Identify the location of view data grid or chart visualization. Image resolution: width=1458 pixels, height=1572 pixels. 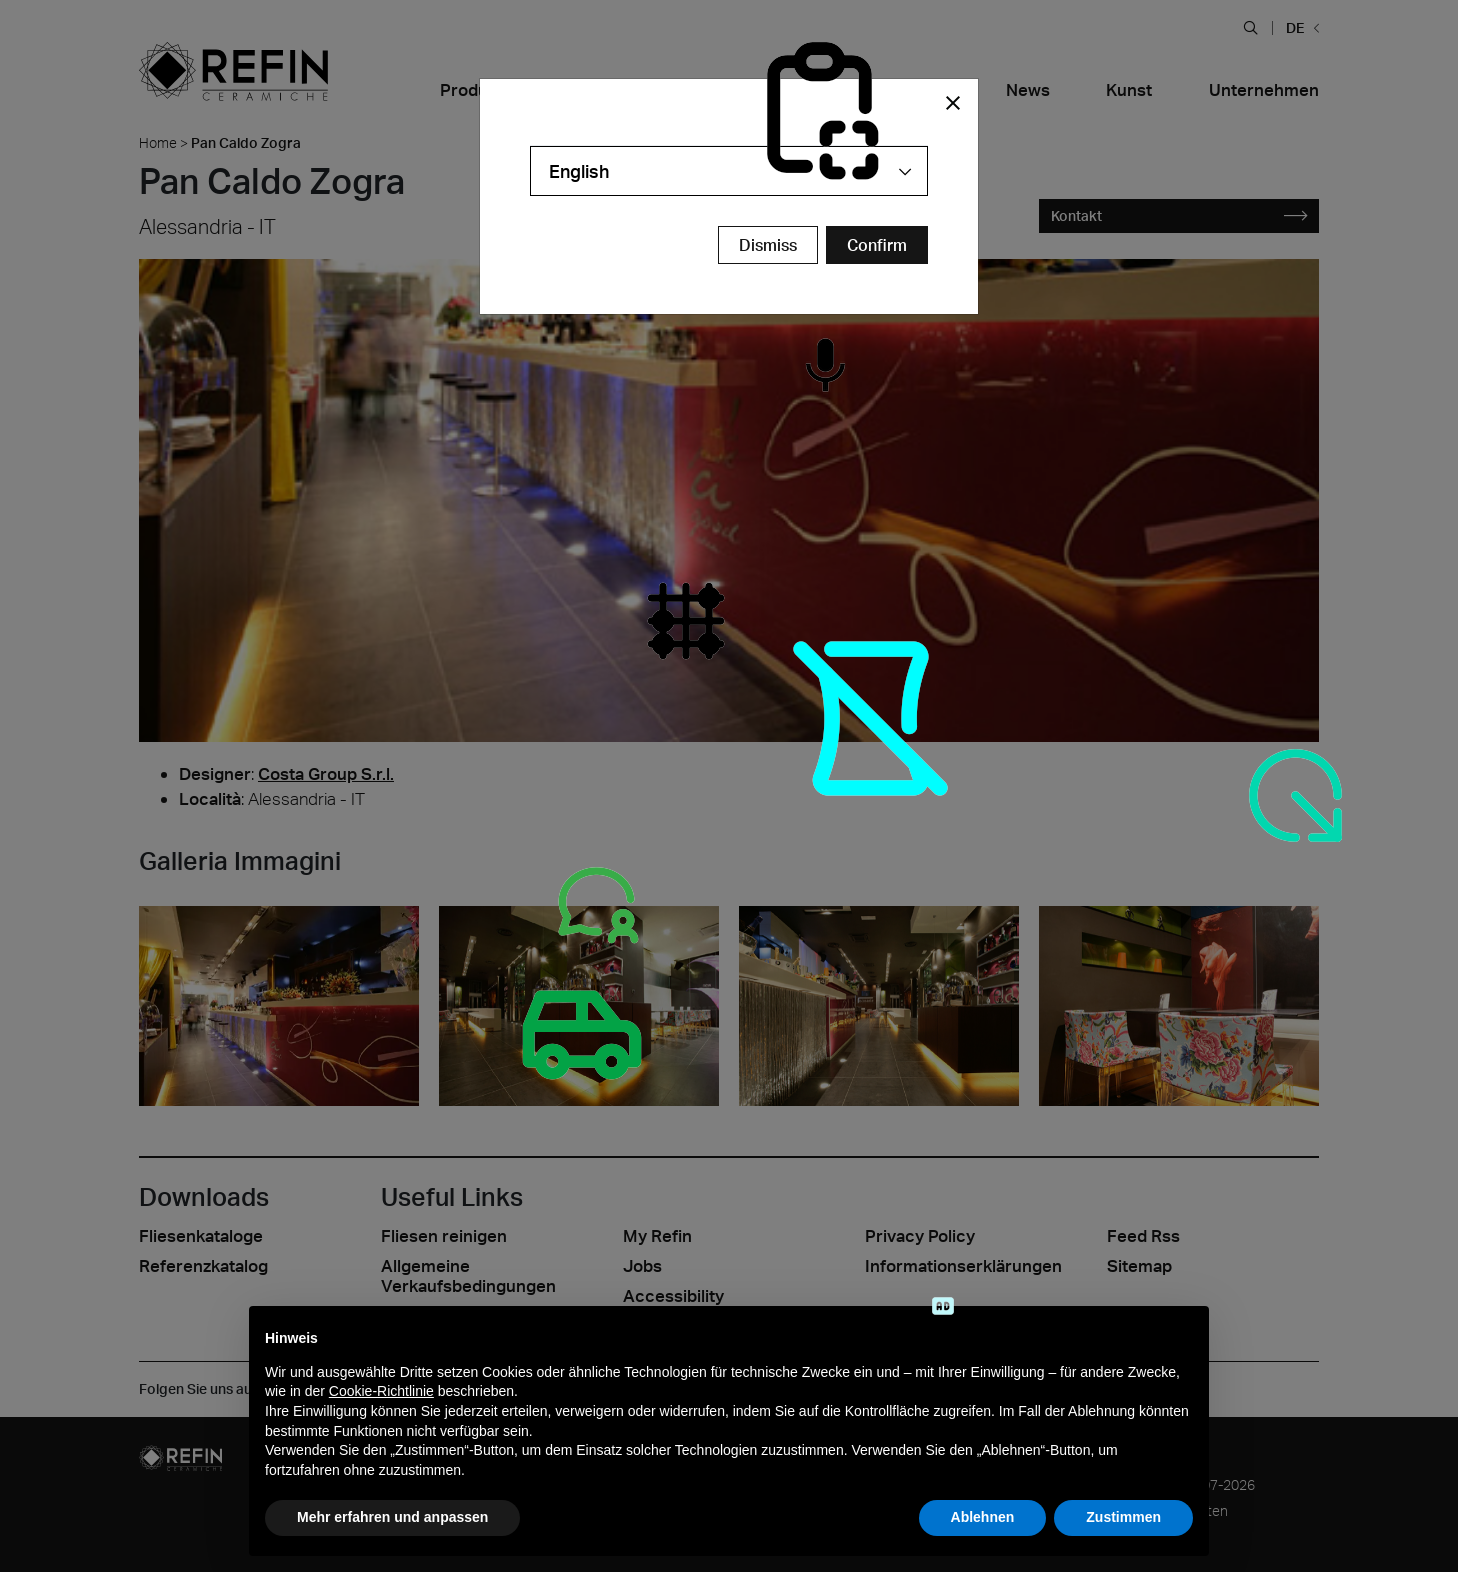
(686, 621).